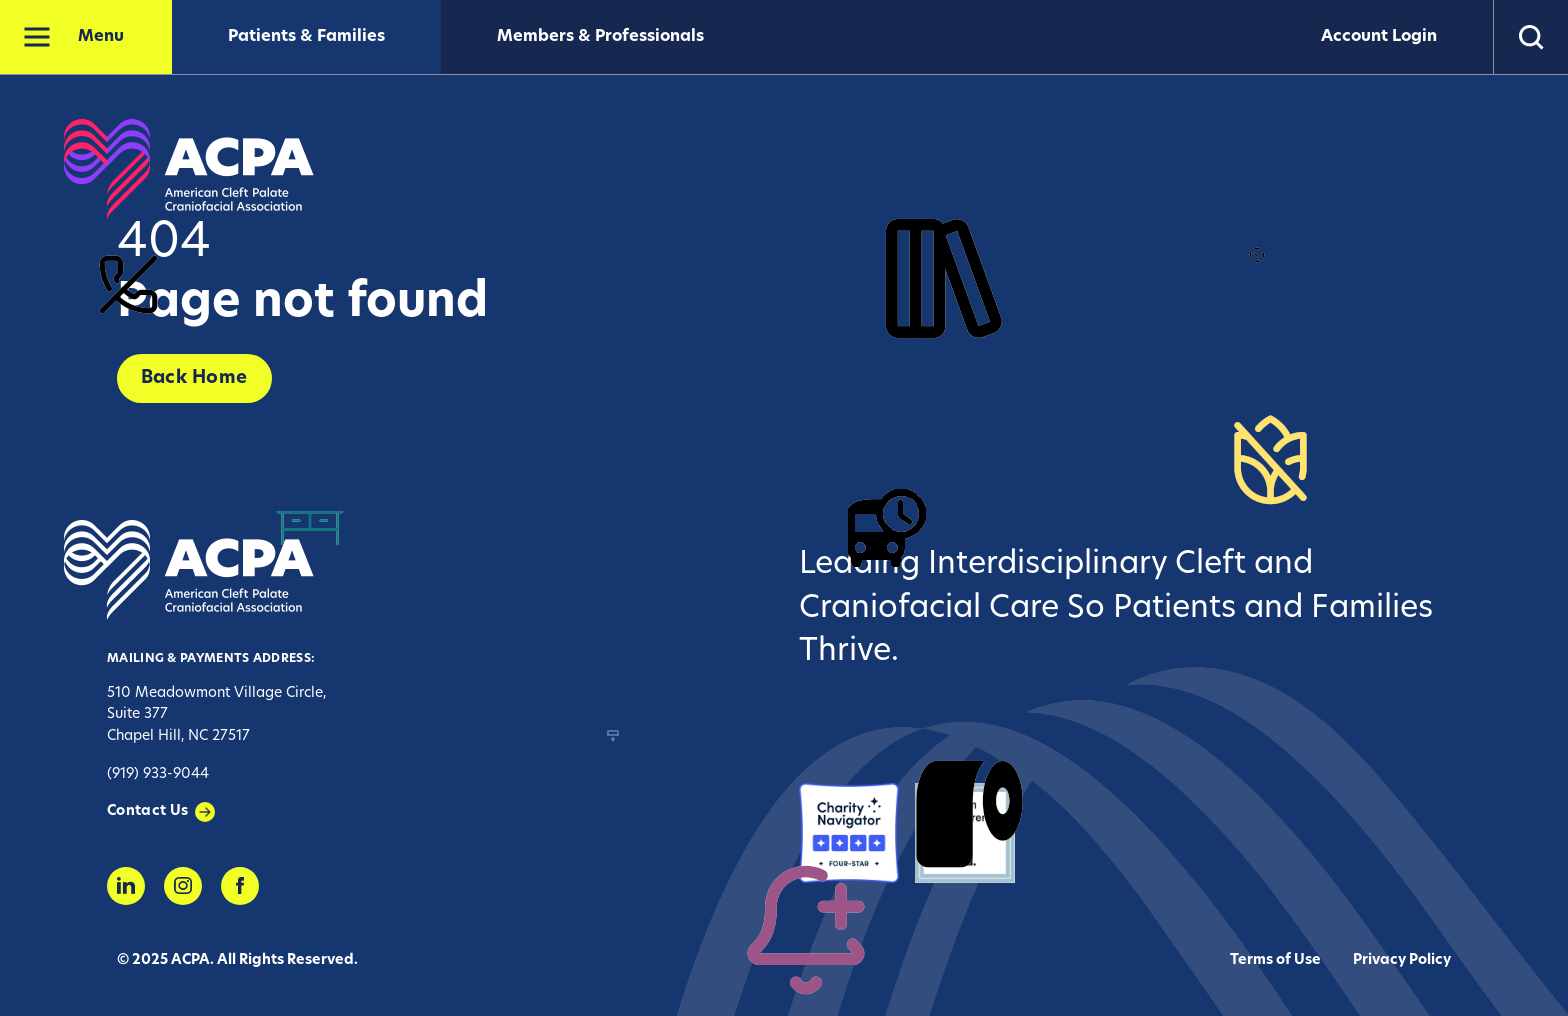  What do you see at coordinates (613, 736) in the screenshot?
I see `insert a new row below` at bounding box center [613, 736].